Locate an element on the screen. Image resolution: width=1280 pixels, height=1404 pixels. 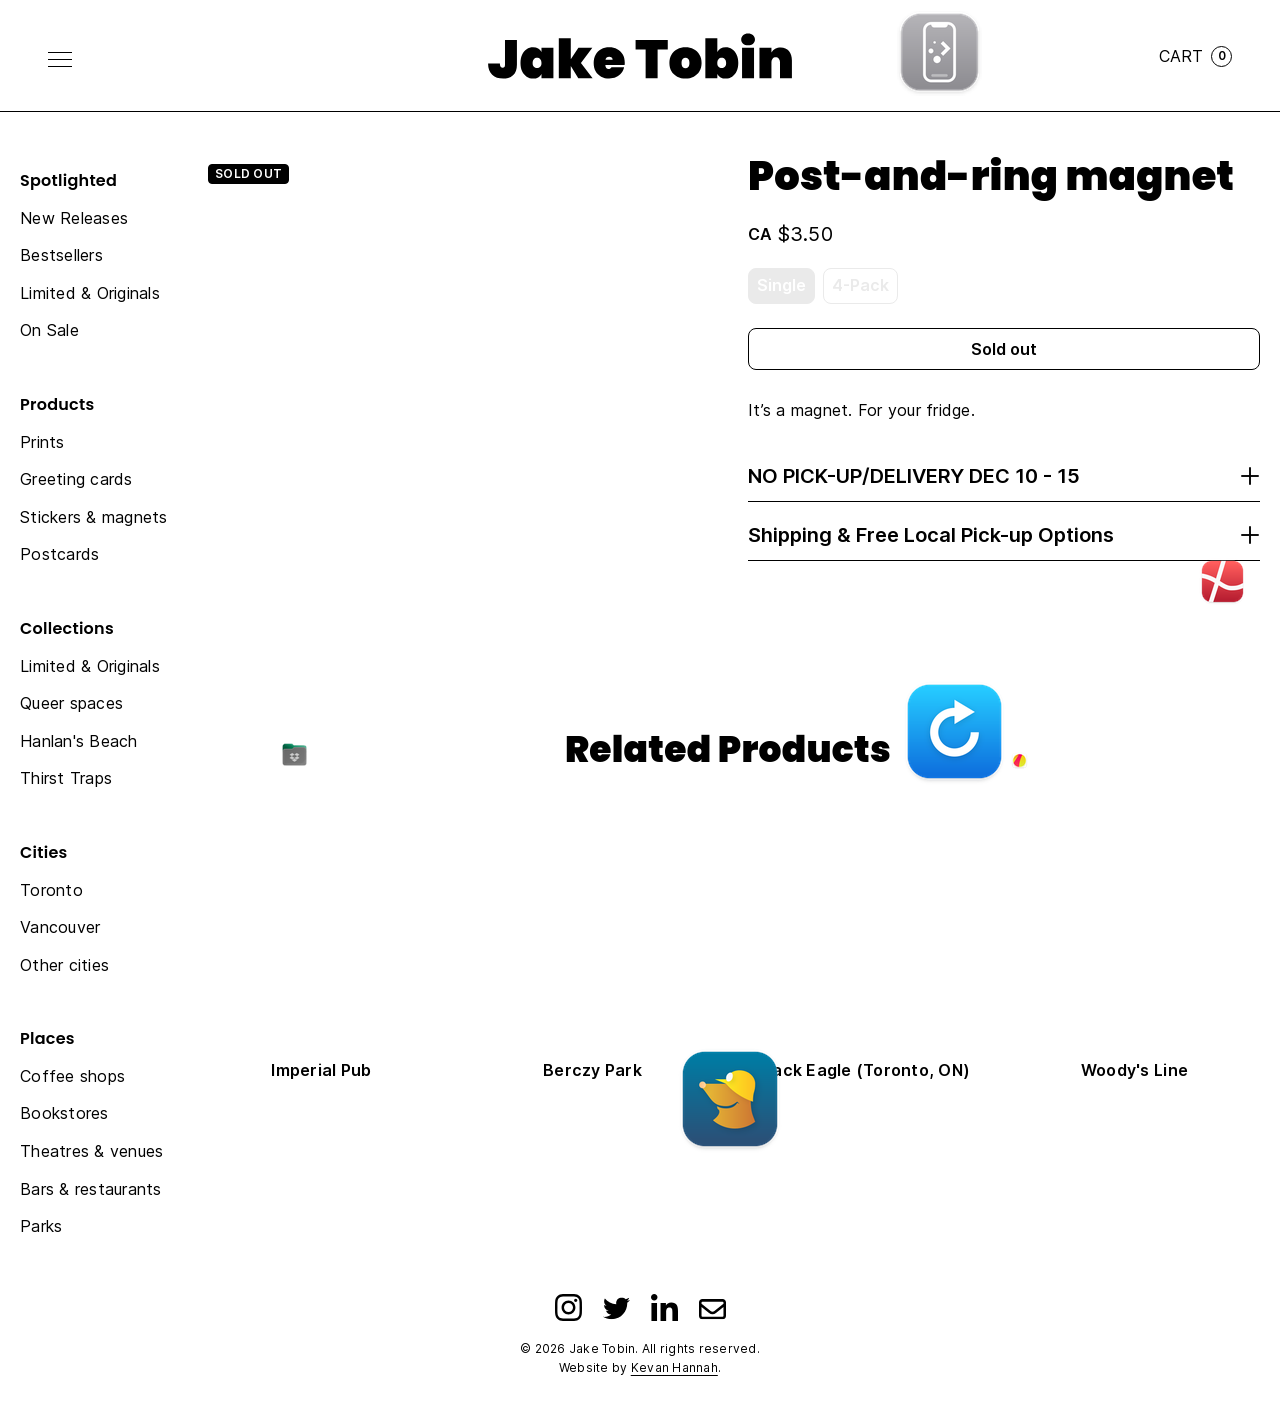
configure kde connect settings is located at coordinates (939, 53).